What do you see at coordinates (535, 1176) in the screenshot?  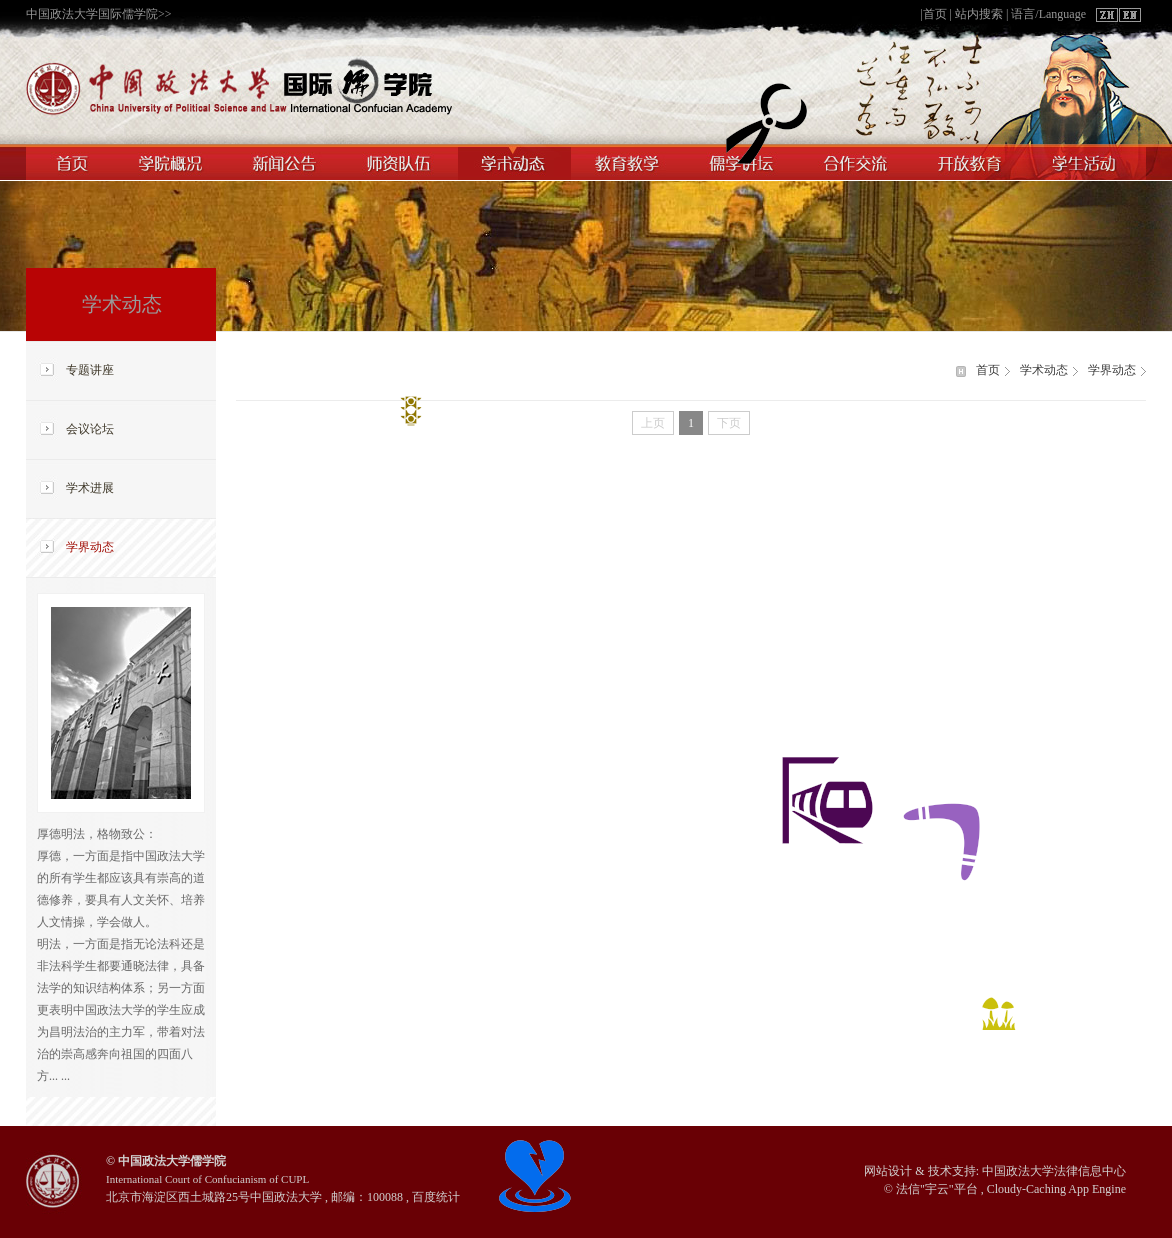 I see `indicates a heartbreak or relationship-ending zone in a game` at bounding box center [535, 1176].